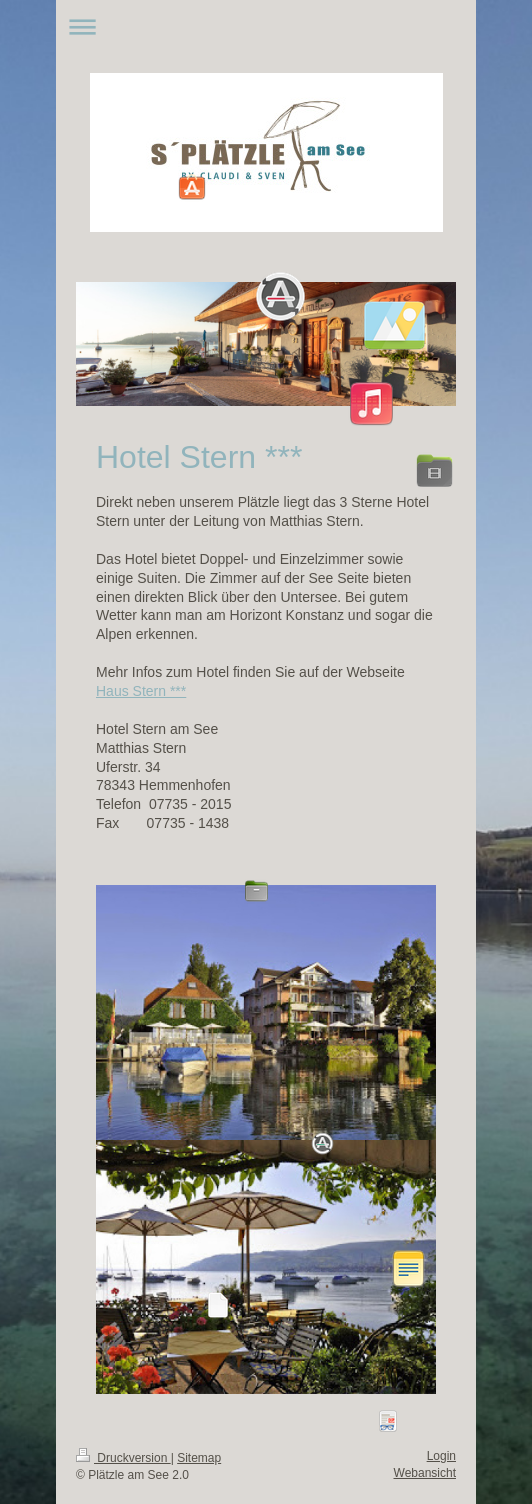 Image resolution: width=532 pixels, height=1504 pixels. Describe the element at coordinates (280, 296) in the screenshot. I see `open the software update manager` at that location.